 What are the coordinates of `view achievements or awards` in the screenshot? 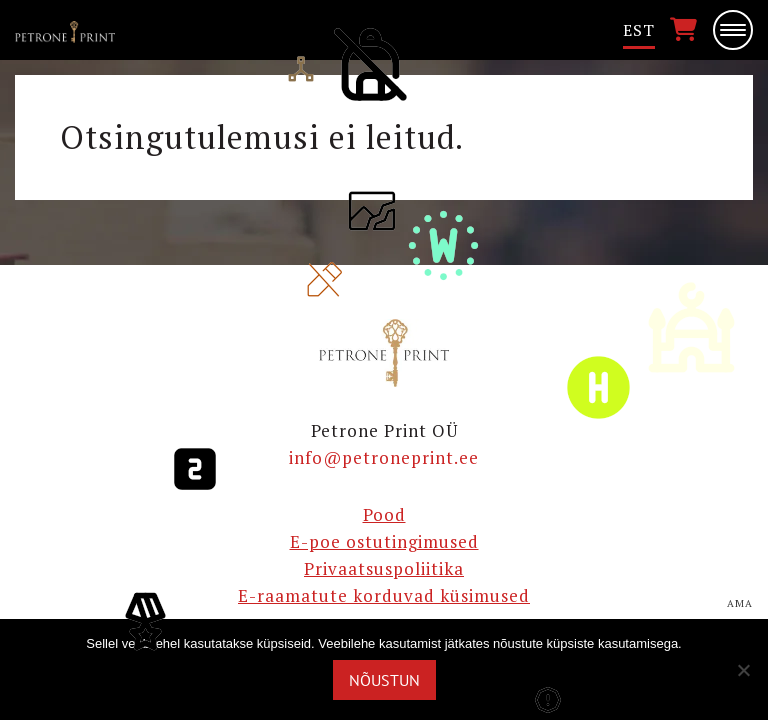 It's located at (145, 621).